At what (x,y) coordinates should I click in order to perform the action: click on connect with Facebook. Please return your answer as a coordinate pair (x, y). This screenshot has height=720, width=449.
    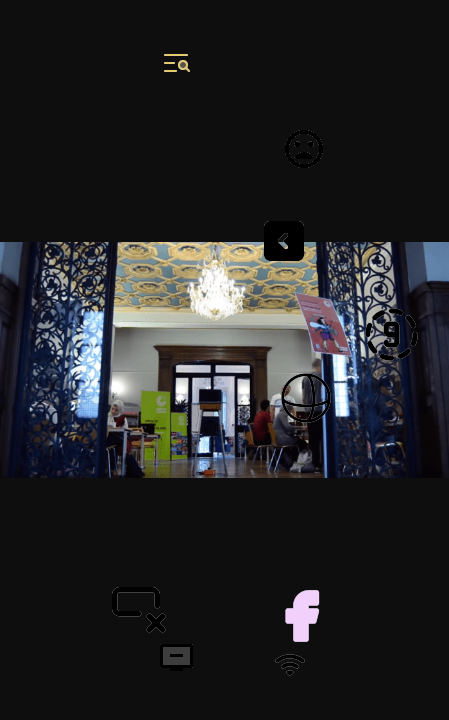
    Looking at the image, I should click on (301, 616).